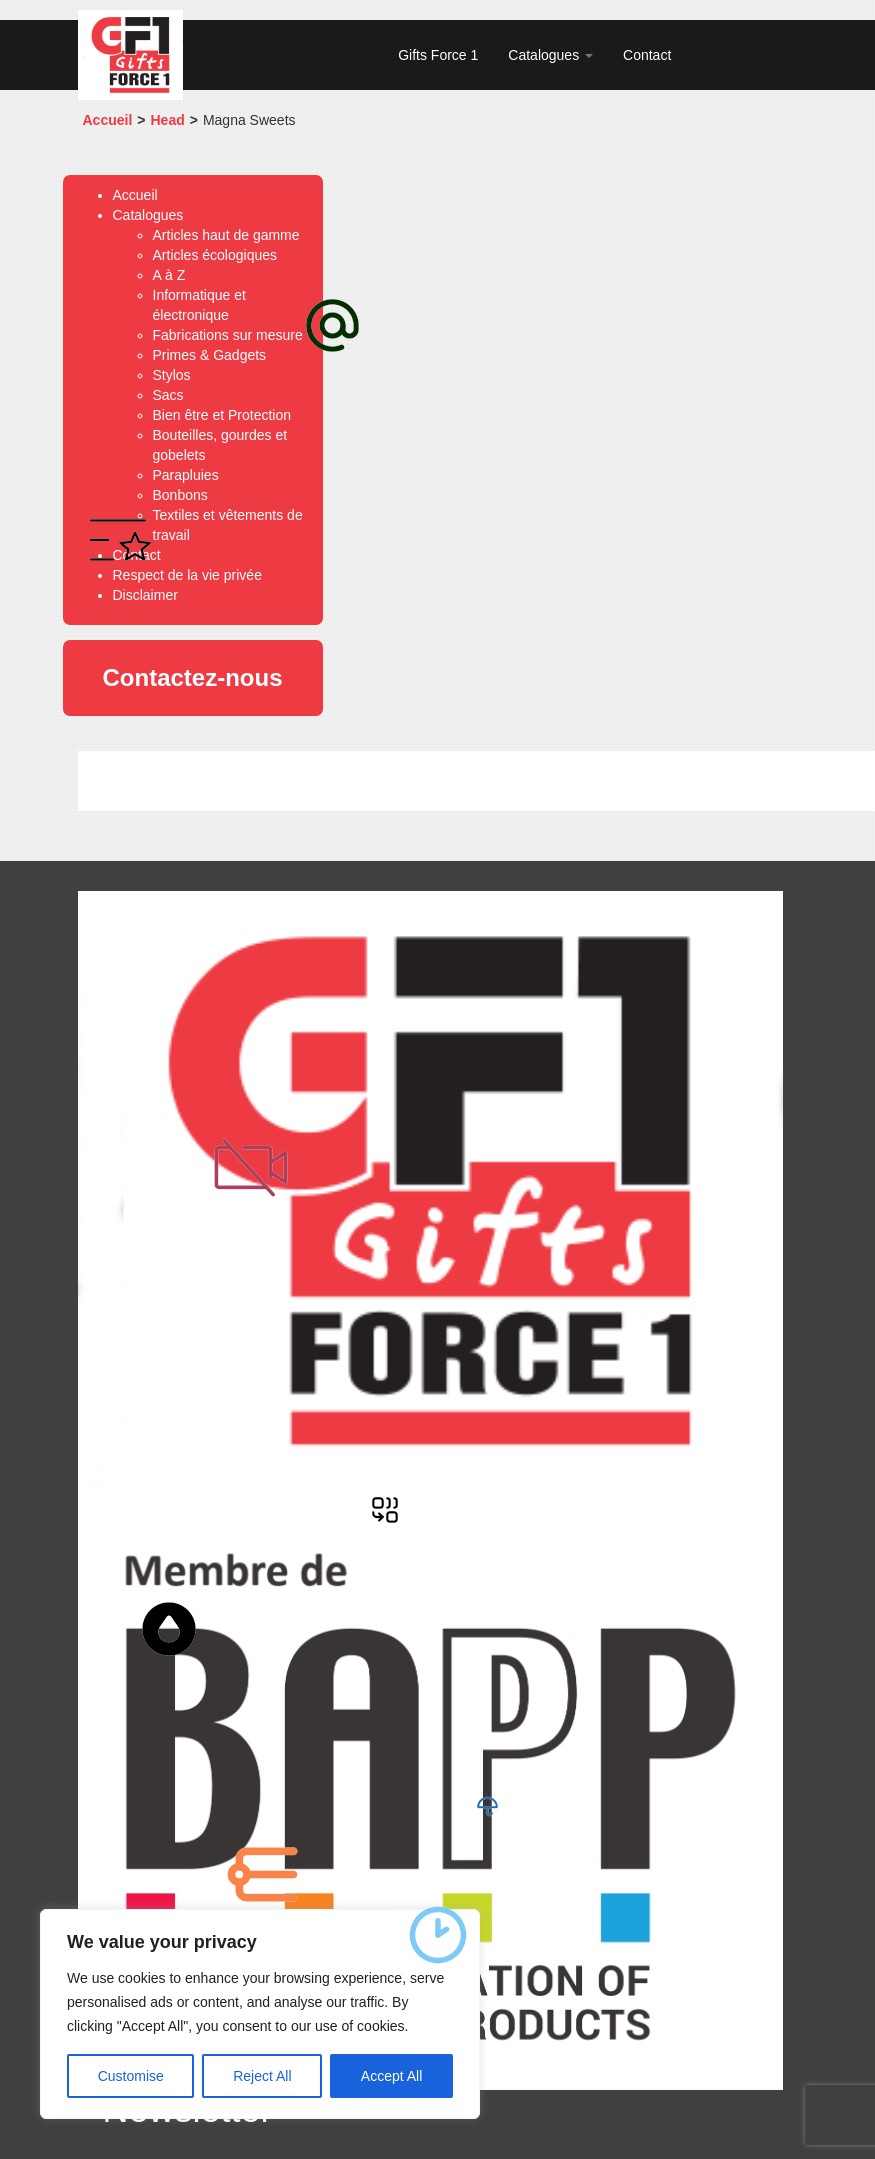 Image resolution: width=875 pixels, height=2159 pixels. I want to click on adjust color or ink settings, so click(169, 1629).